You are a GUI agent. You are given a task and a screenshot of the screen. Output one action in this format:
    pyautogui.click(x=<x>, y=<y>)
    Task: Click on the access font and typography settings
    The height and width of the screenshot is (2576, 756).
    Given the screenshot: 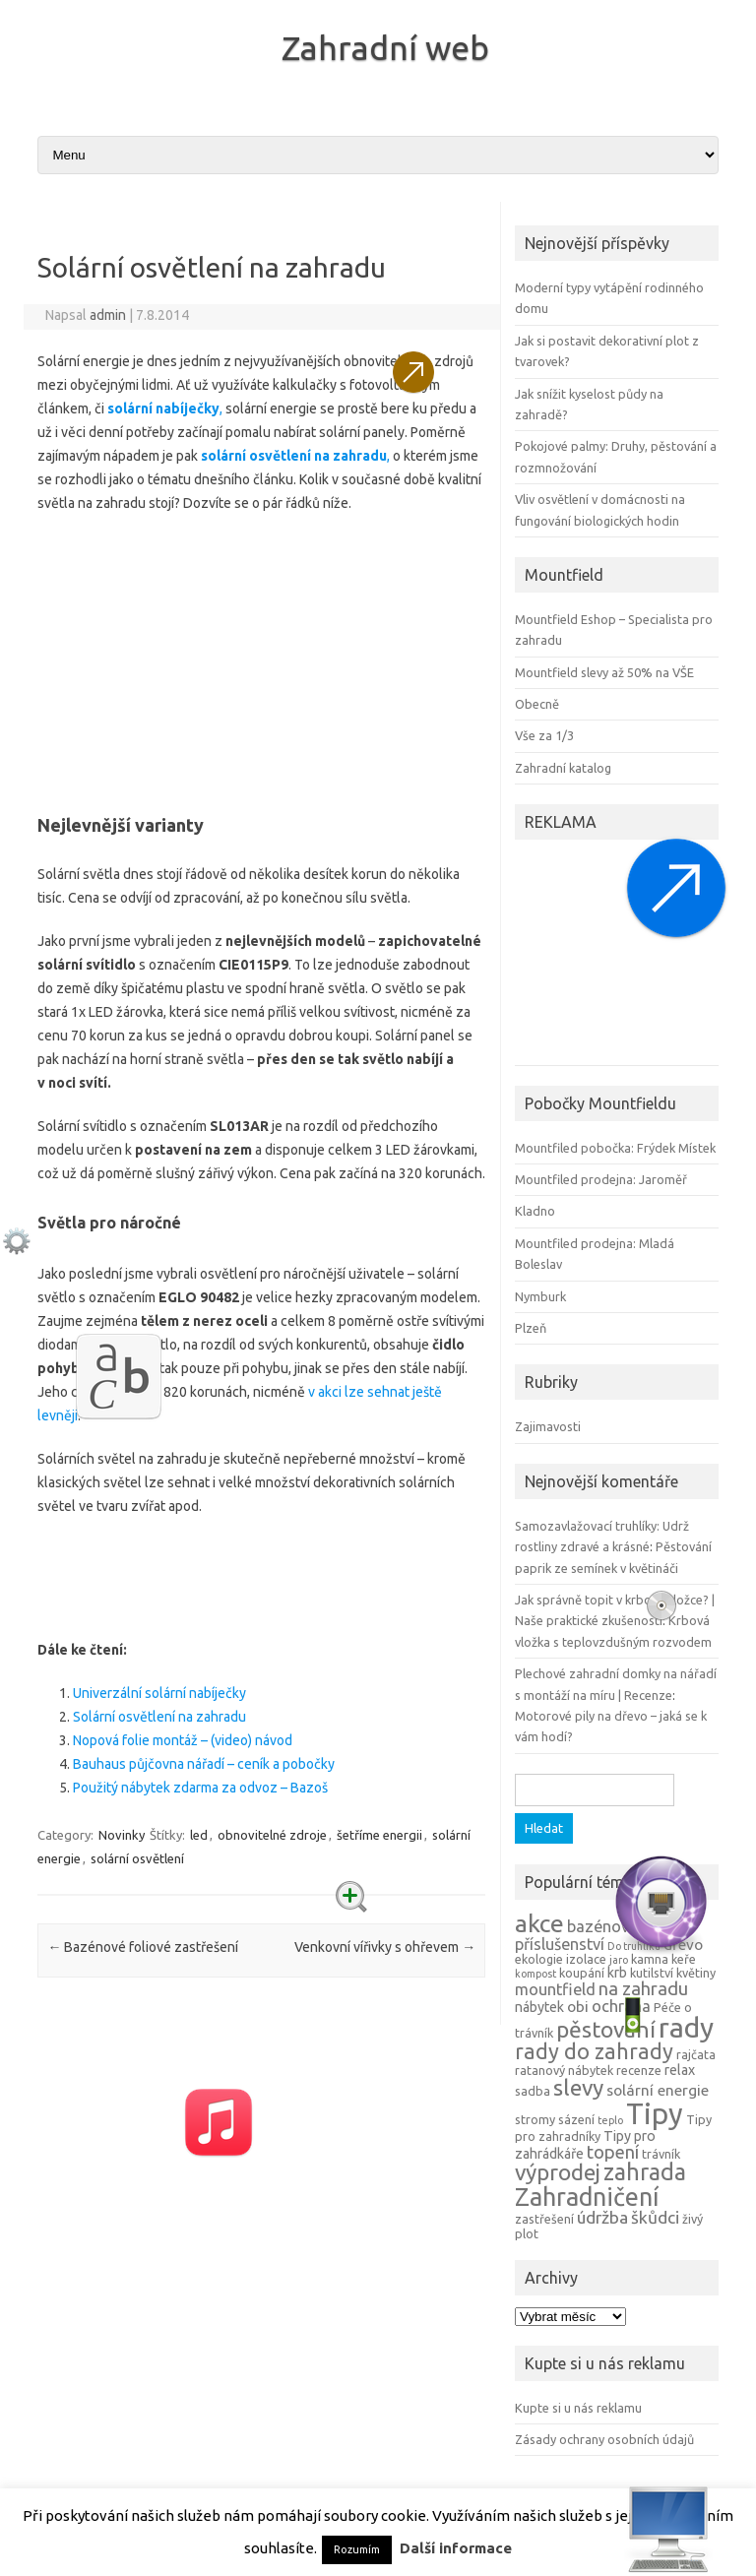 What is the action you would take?
    pyautogui.click(x=118, y=1376)
    